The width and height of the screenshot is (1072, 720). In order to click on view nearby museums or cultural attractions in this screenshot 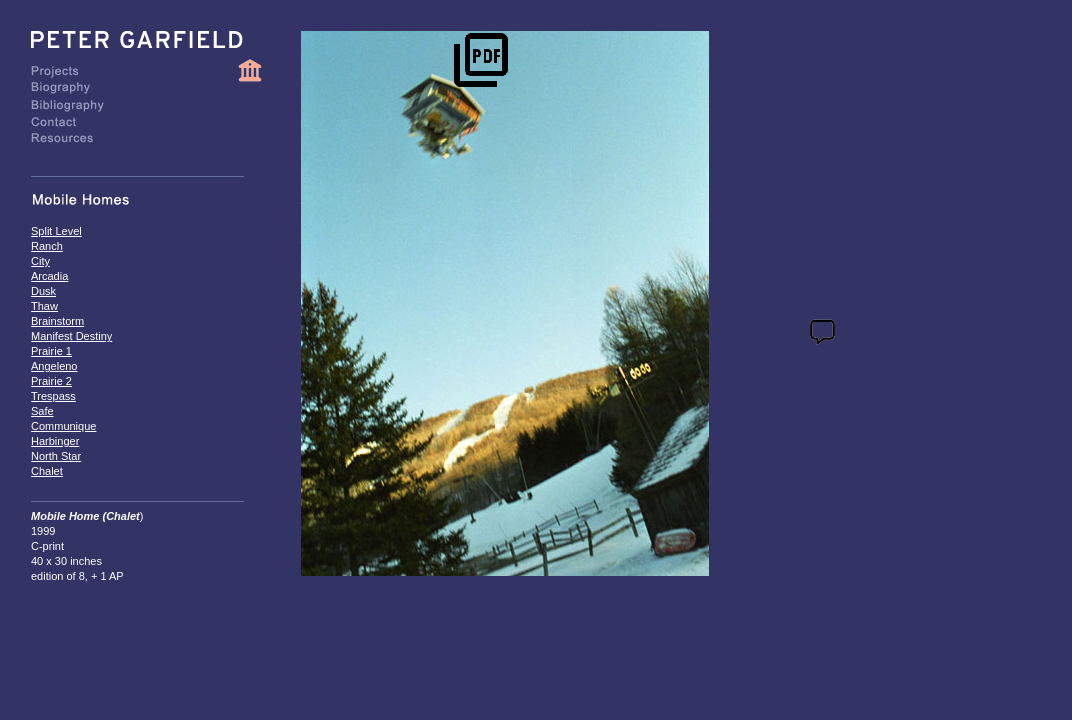, I will do `click(250, 70)`.